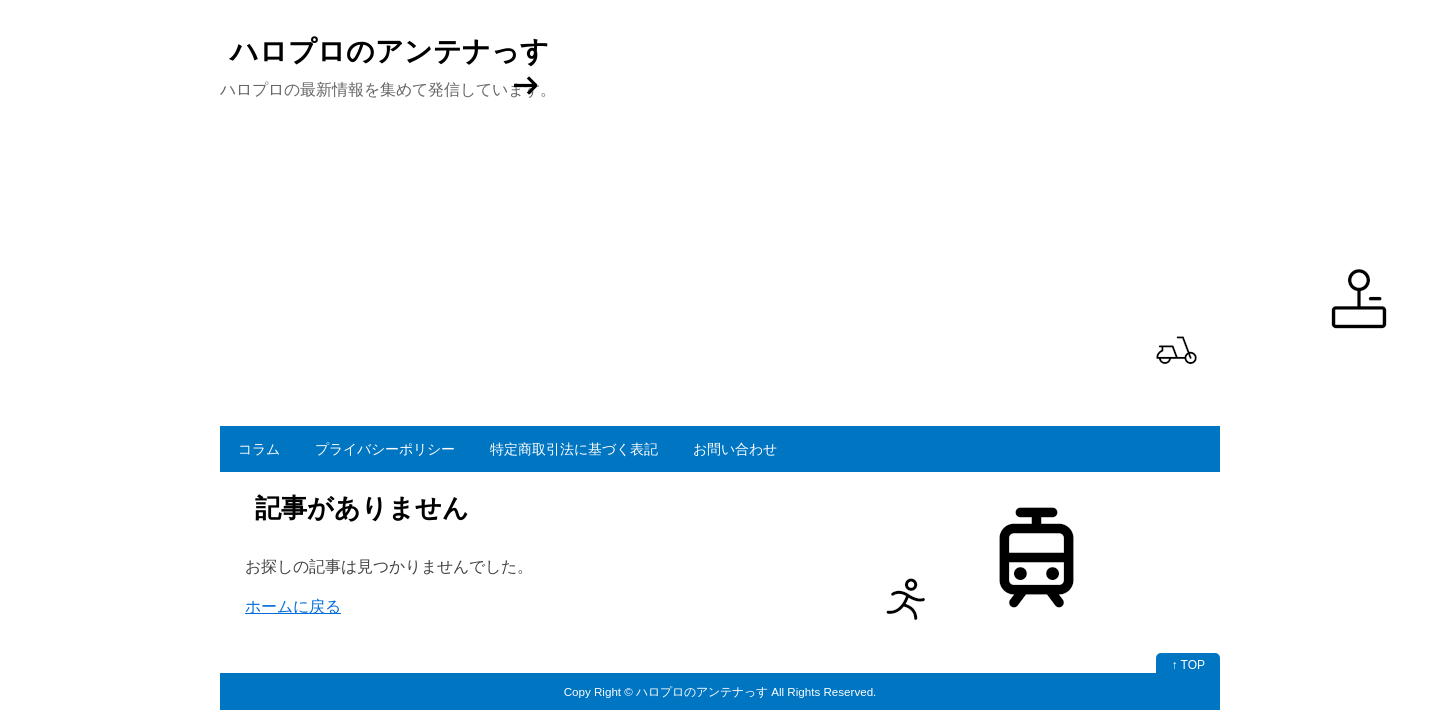 Image resolution: width=1440 pixels, height=720 pixels. Describe the element at coordinates (527, 86) in the screenshot. I see `navigate to the next item` at that location.